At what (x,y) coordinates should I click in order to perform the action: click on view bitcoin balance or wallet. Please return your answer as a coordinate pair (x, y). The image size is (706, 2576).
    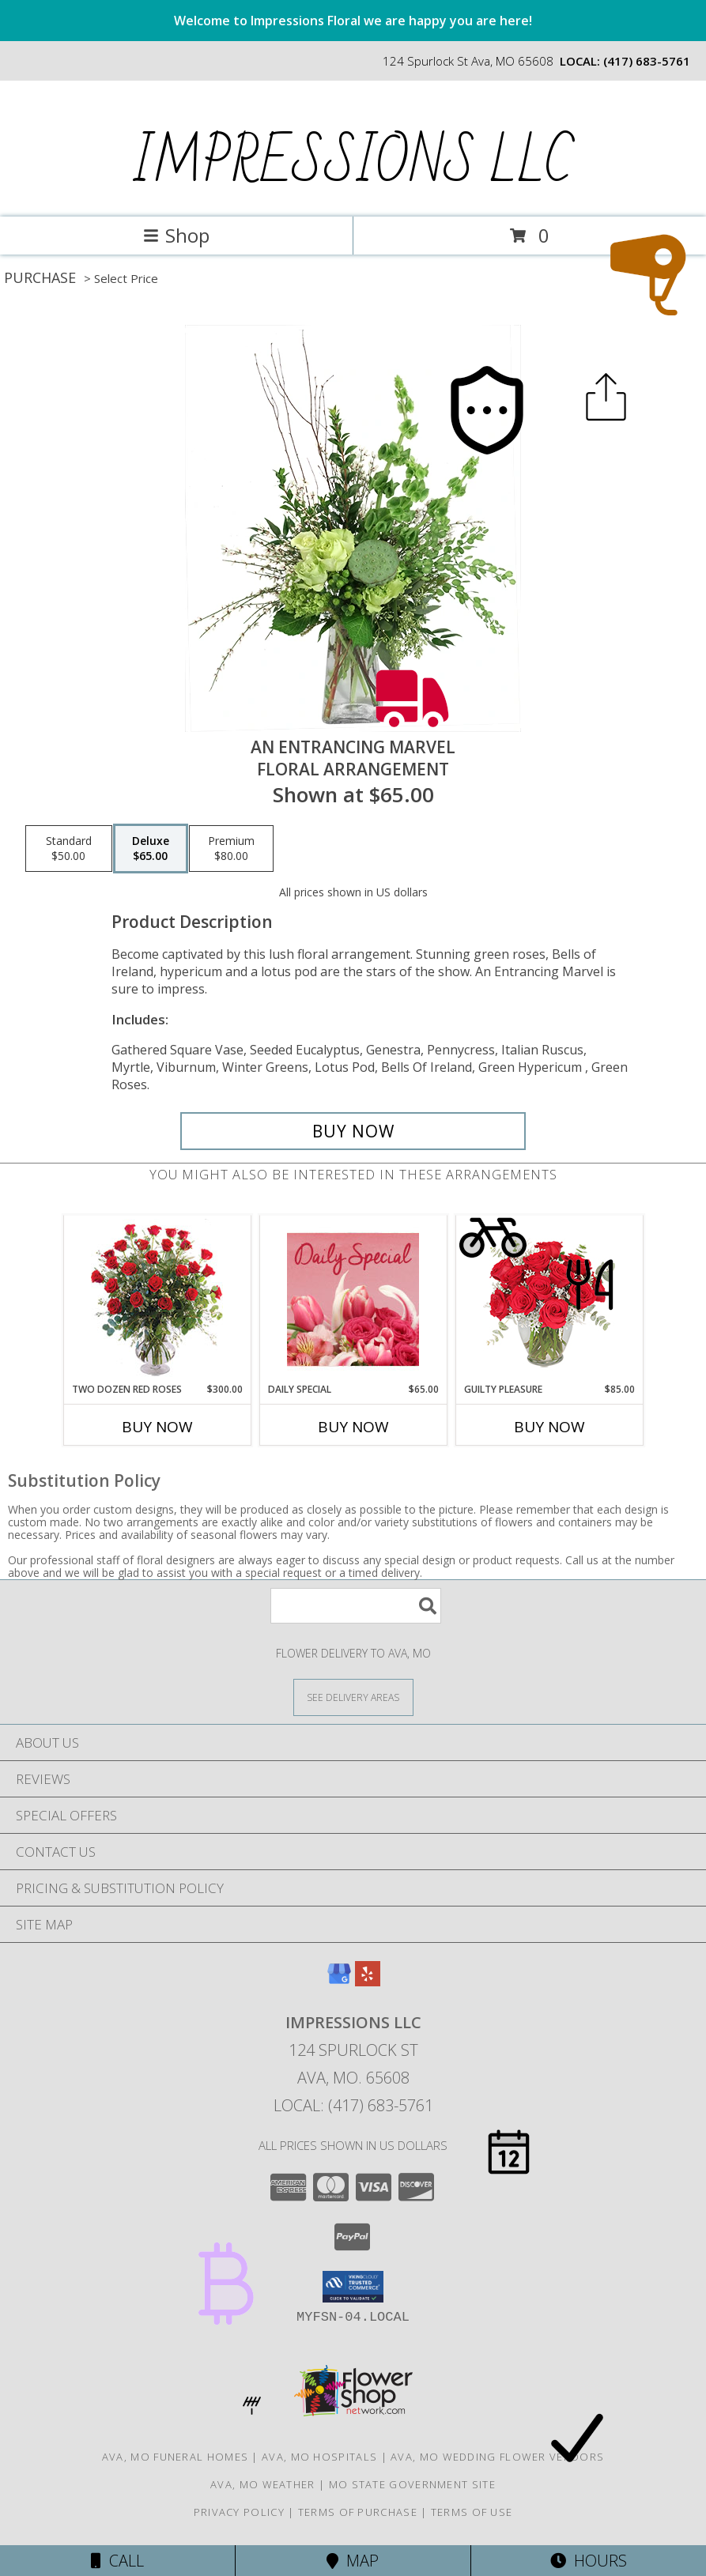
    Looking at the image, I should click on (223, 2285).